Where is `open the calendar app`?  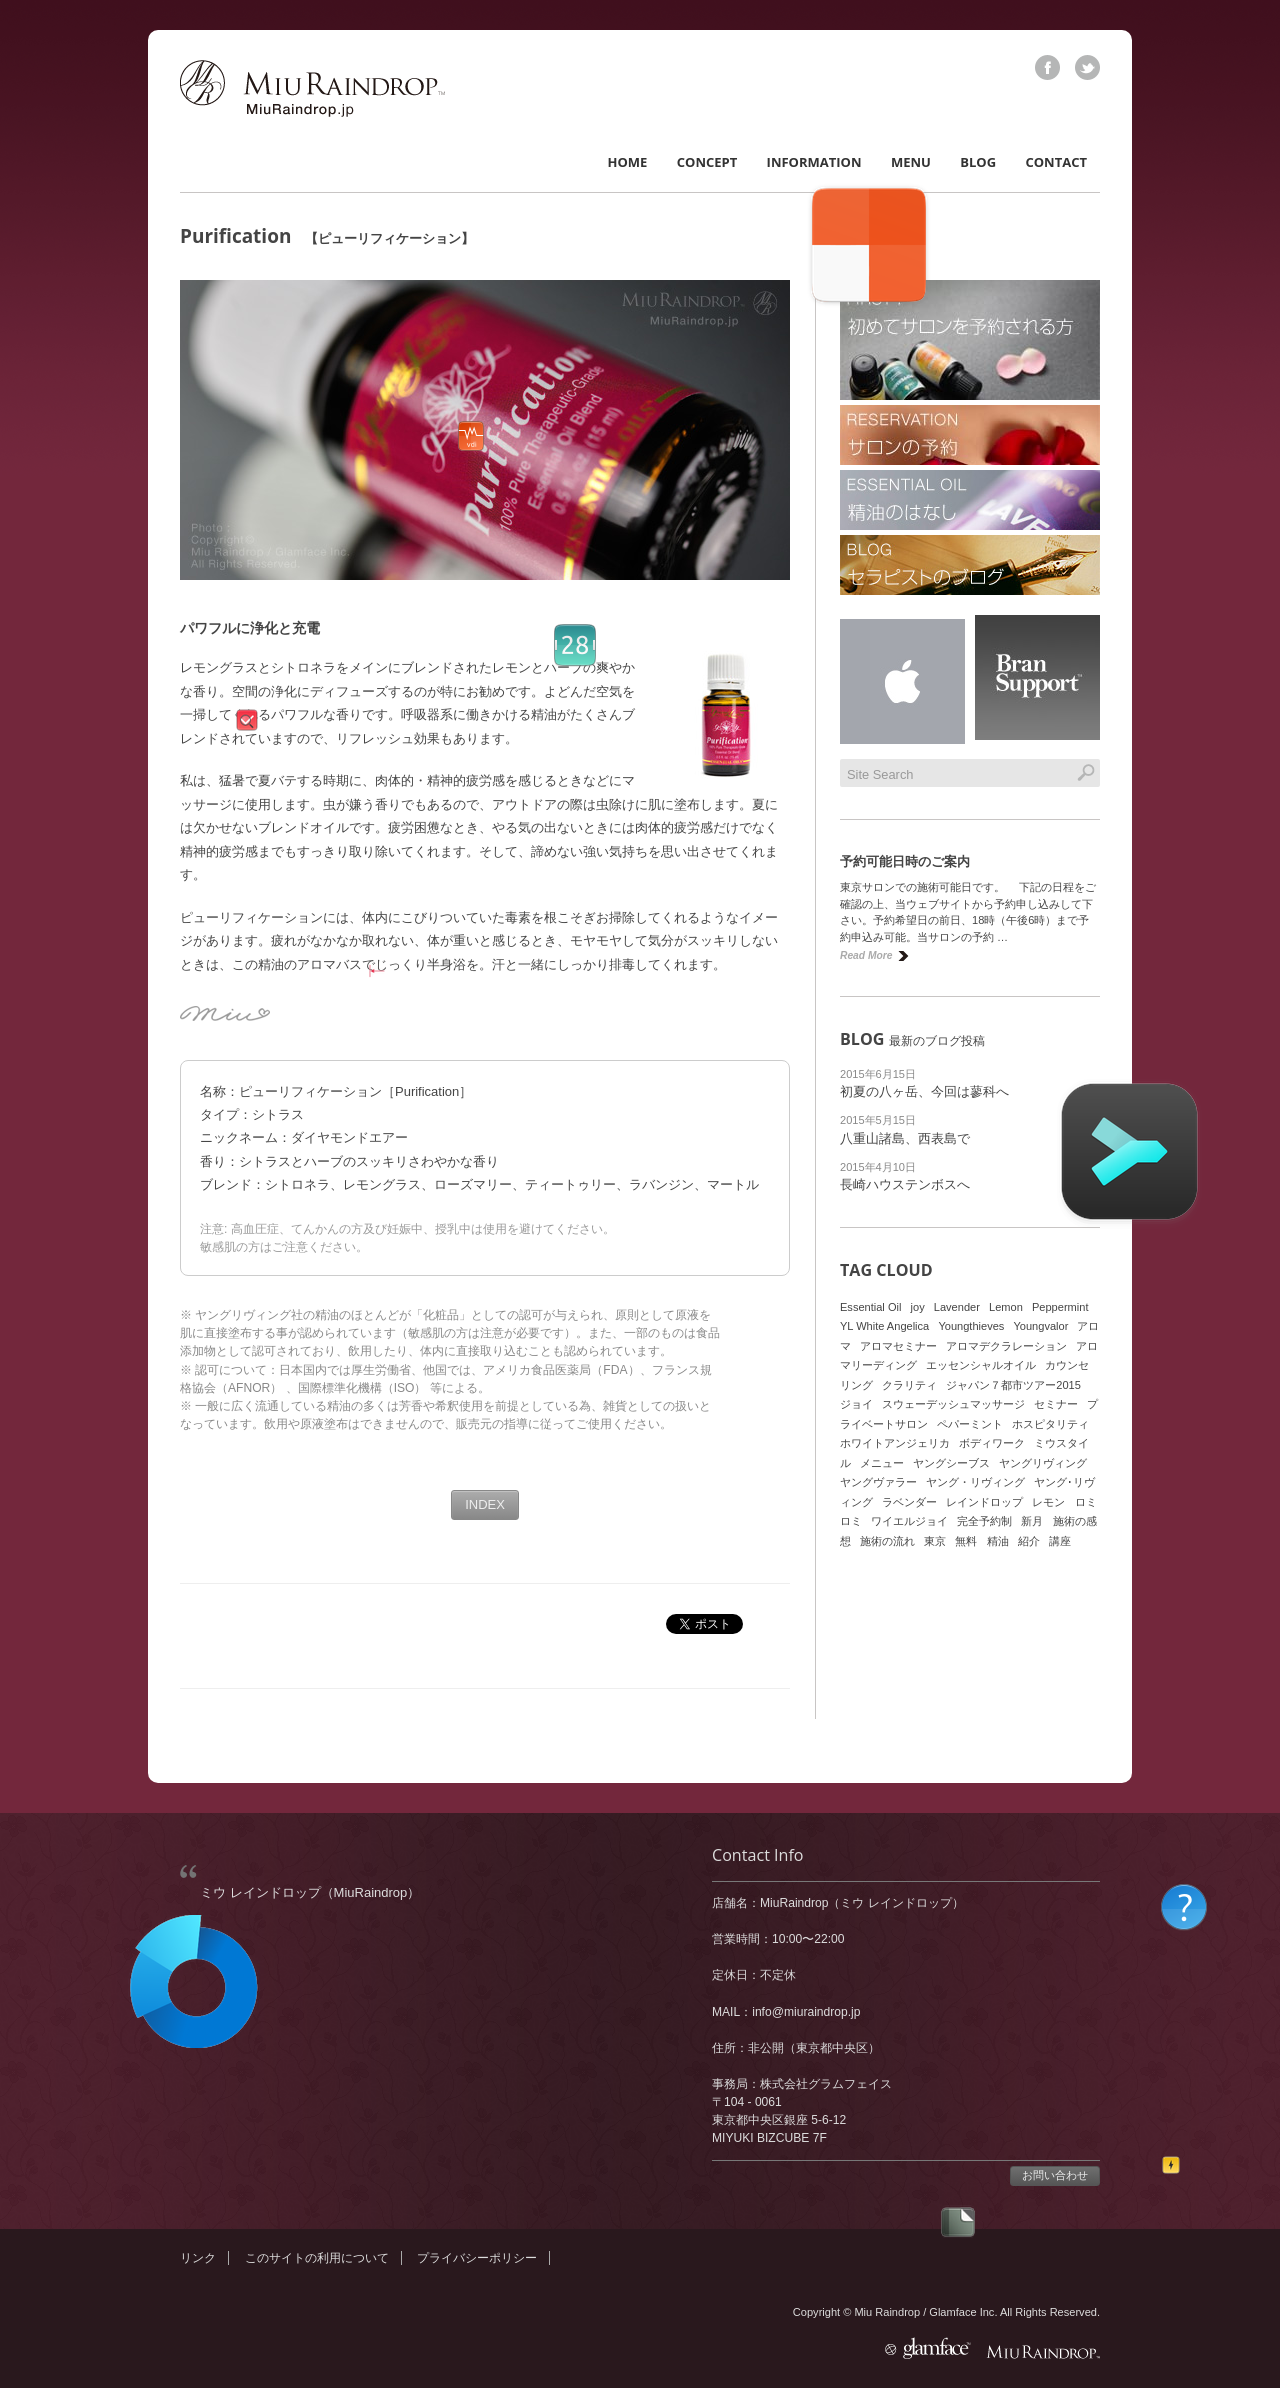
open the calendar app is located at coordinates (575, 645).